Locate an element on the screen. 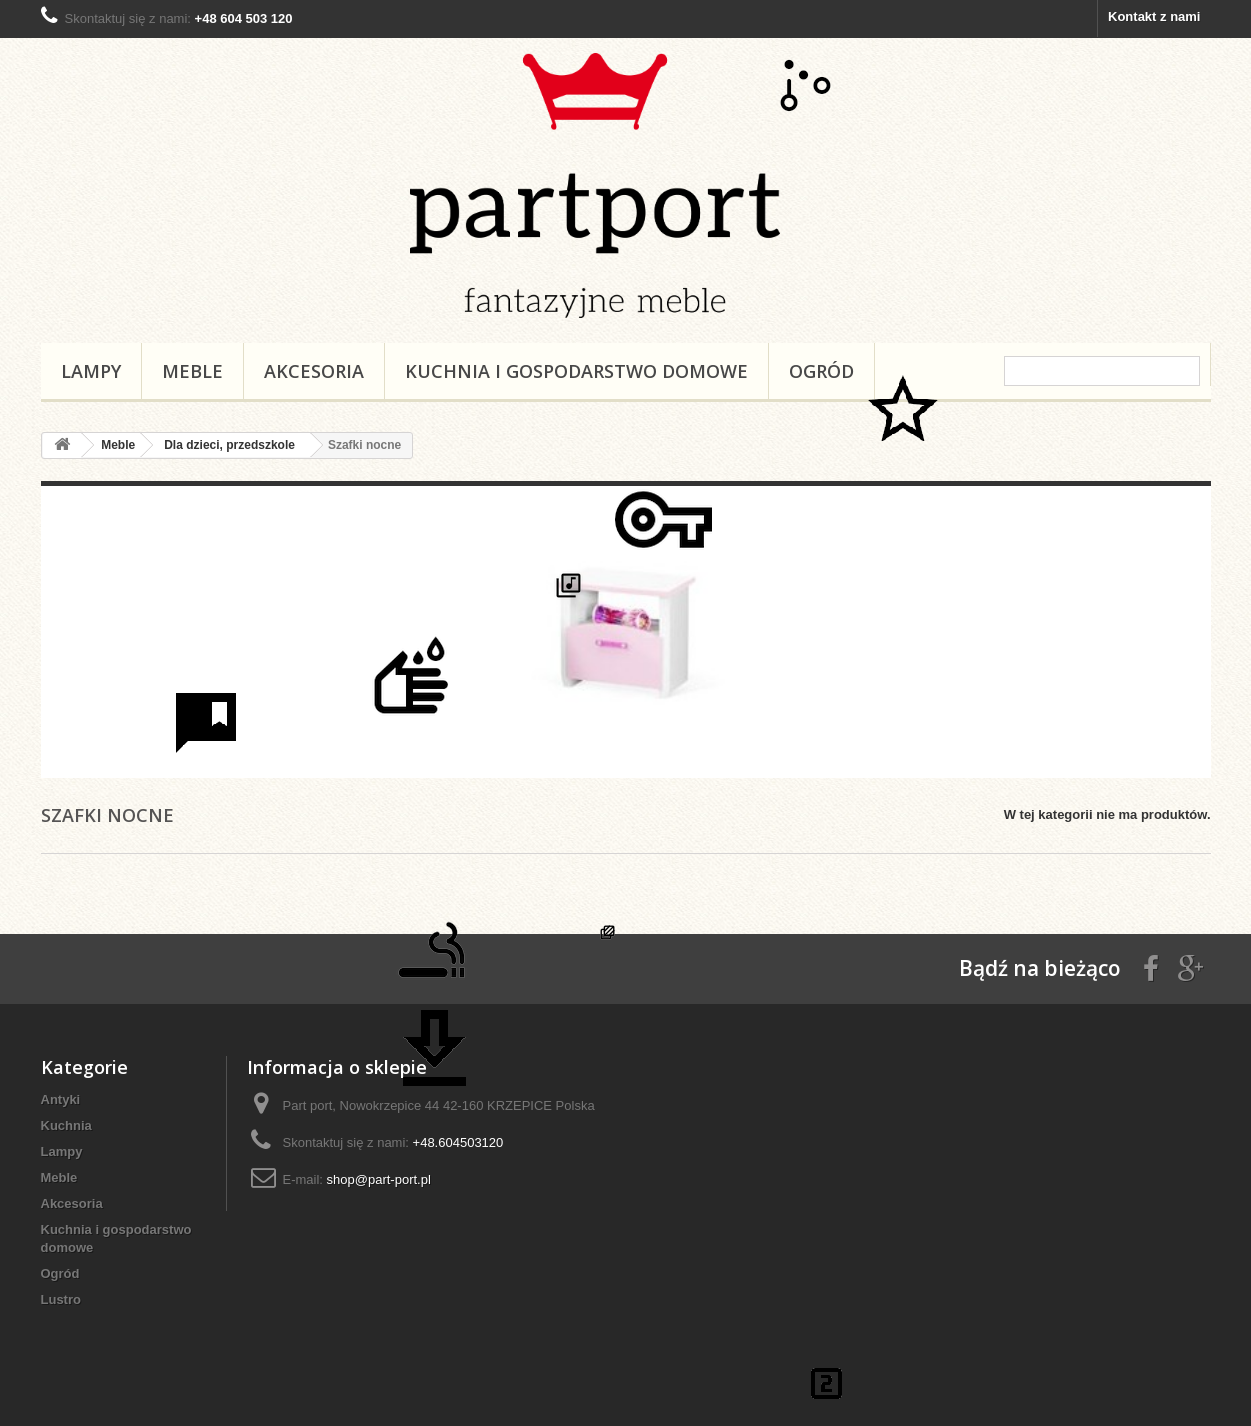 This screenshot has width=1251, height=1426. access saved comments or notes is located at coordinates (206, 723).